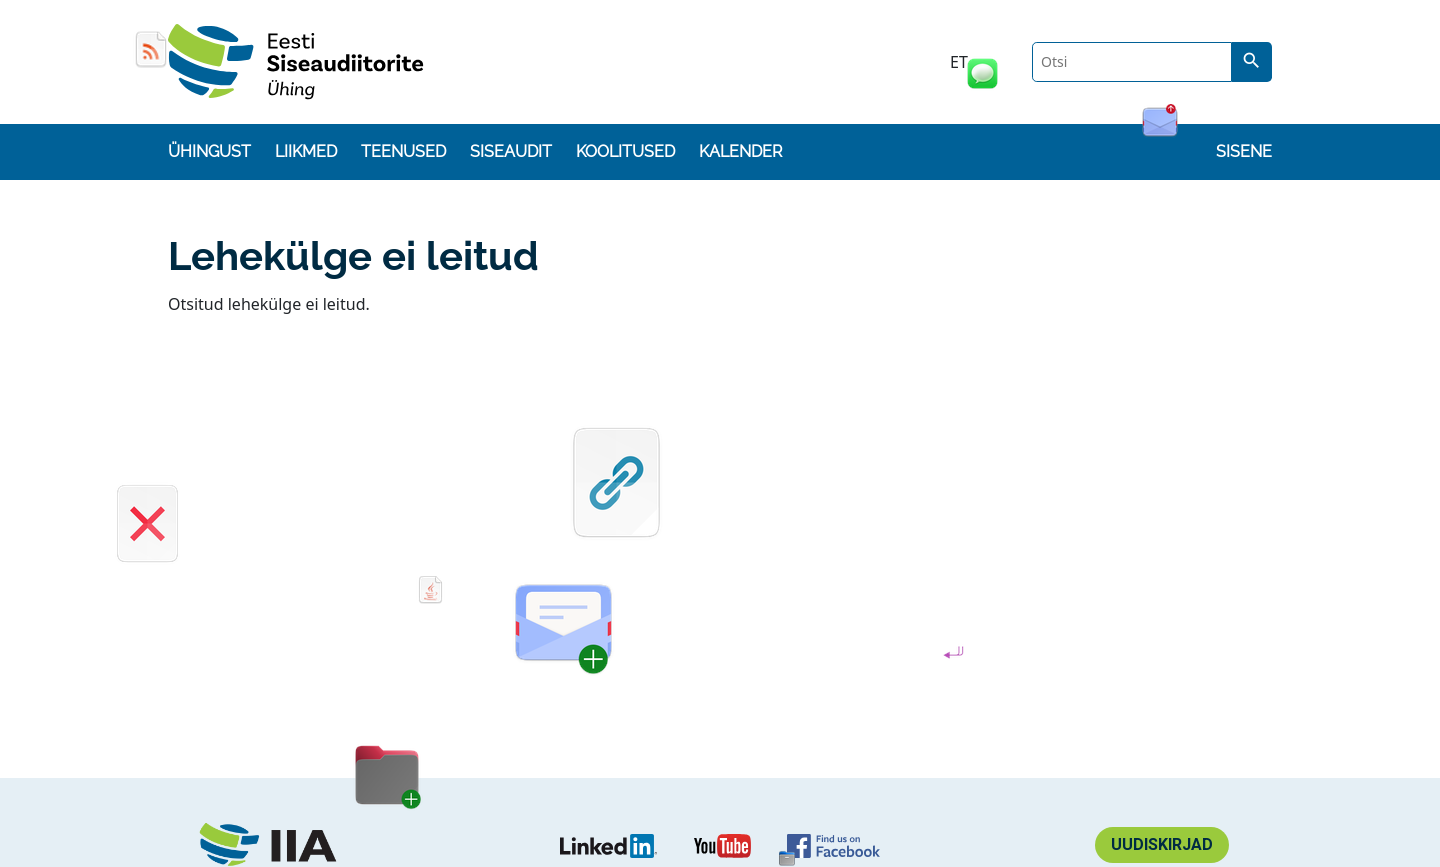  I want to click on create a new folder, so click(387, 775).